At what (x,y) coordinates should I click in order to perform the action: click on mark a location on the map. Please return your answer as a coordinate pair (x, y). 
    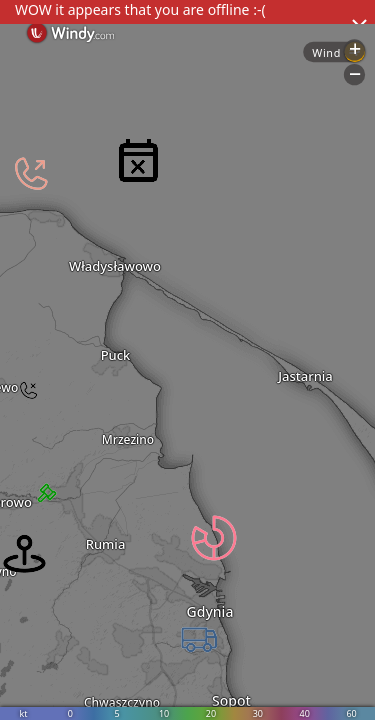
    Looking at the image, I should click on (24, 554).